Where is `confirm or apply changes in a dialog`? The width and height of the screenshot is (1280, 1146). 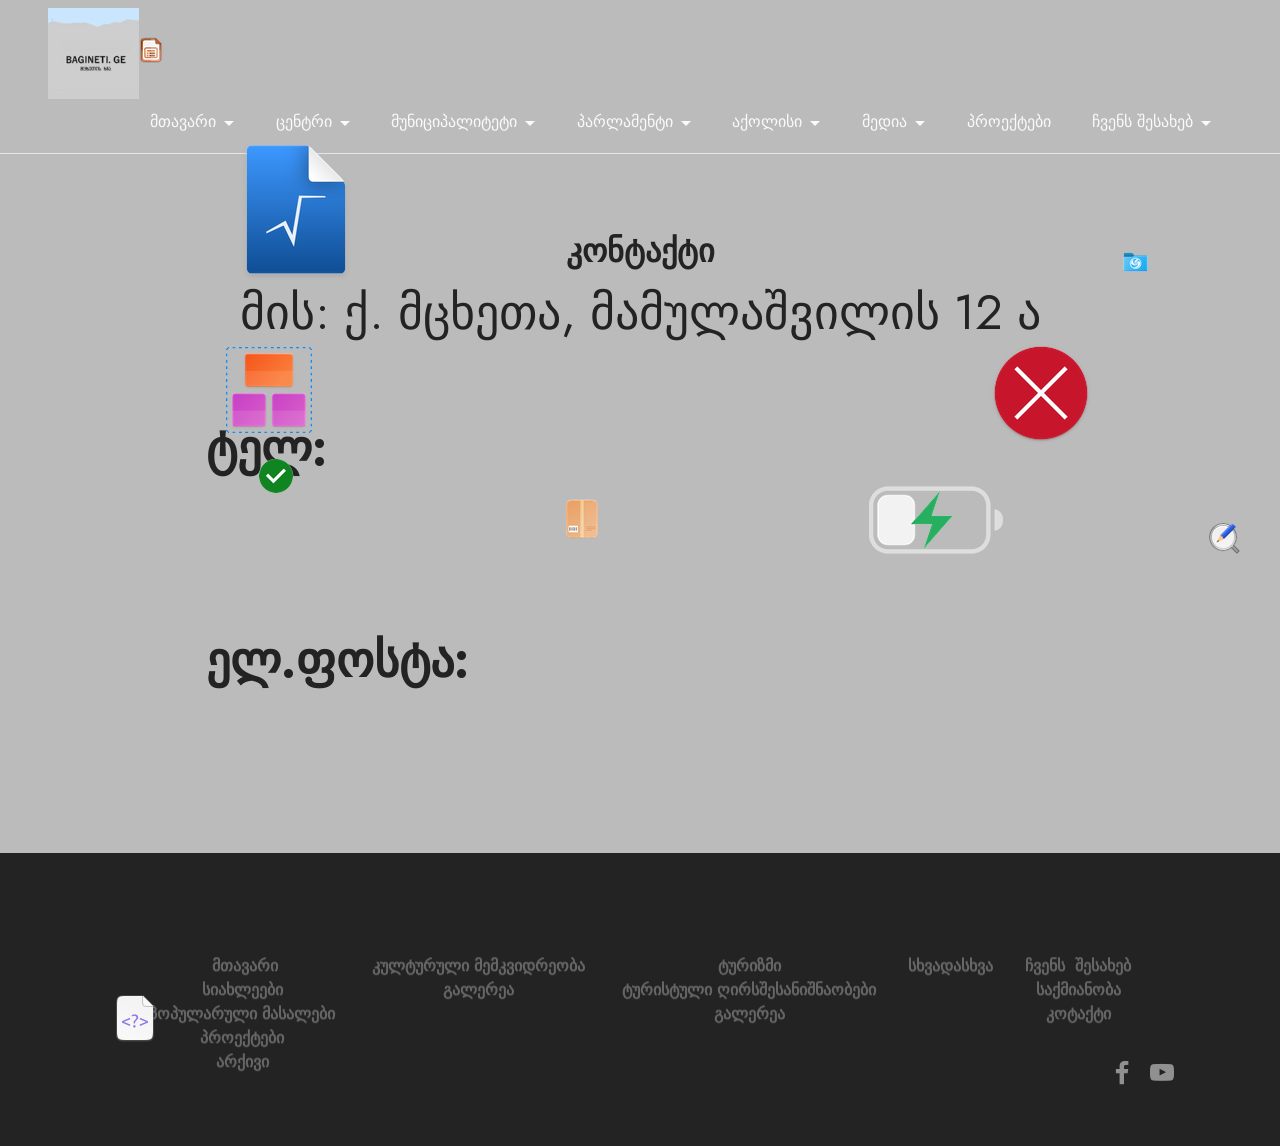
confirm or apply changes in a dialog is located at coordinates (276, 476).